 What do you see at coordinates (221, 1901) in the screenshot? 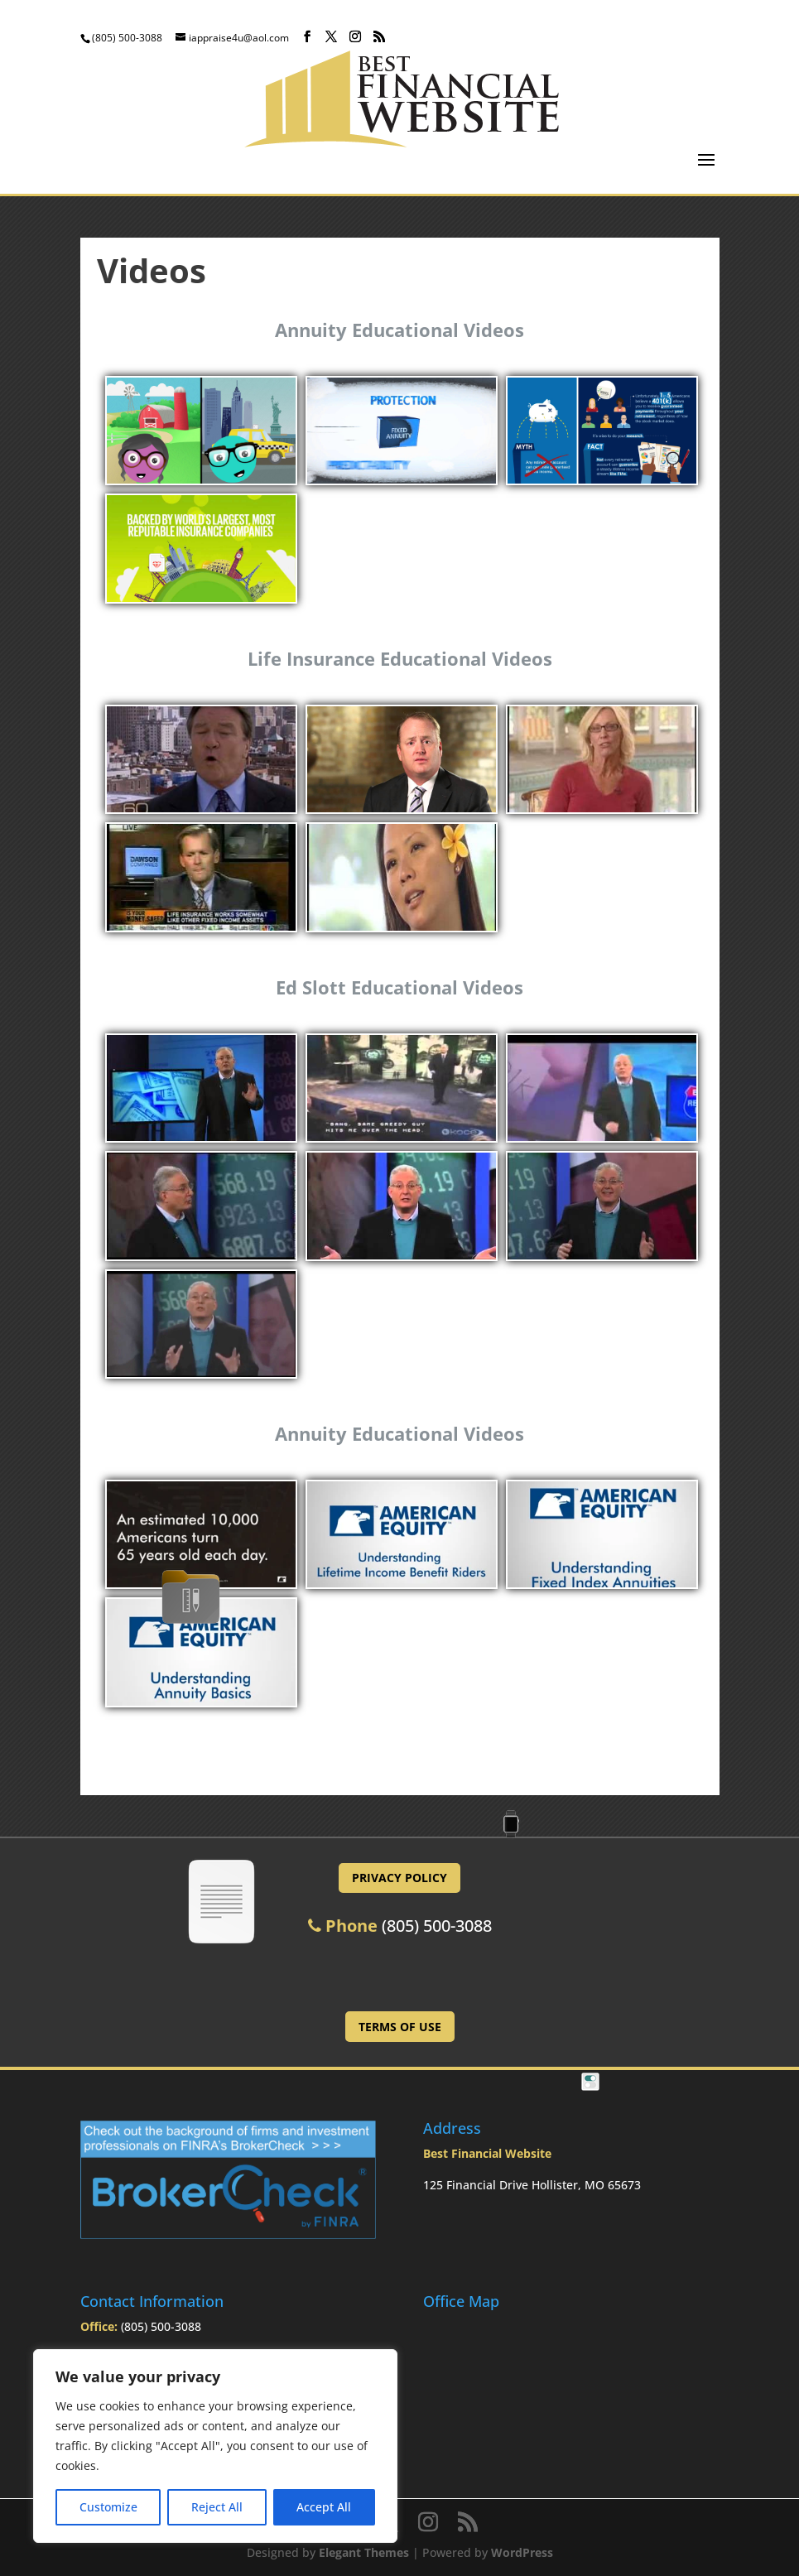
I see `indicates a file or folder contains documents` at bounding box center [221, 1901].